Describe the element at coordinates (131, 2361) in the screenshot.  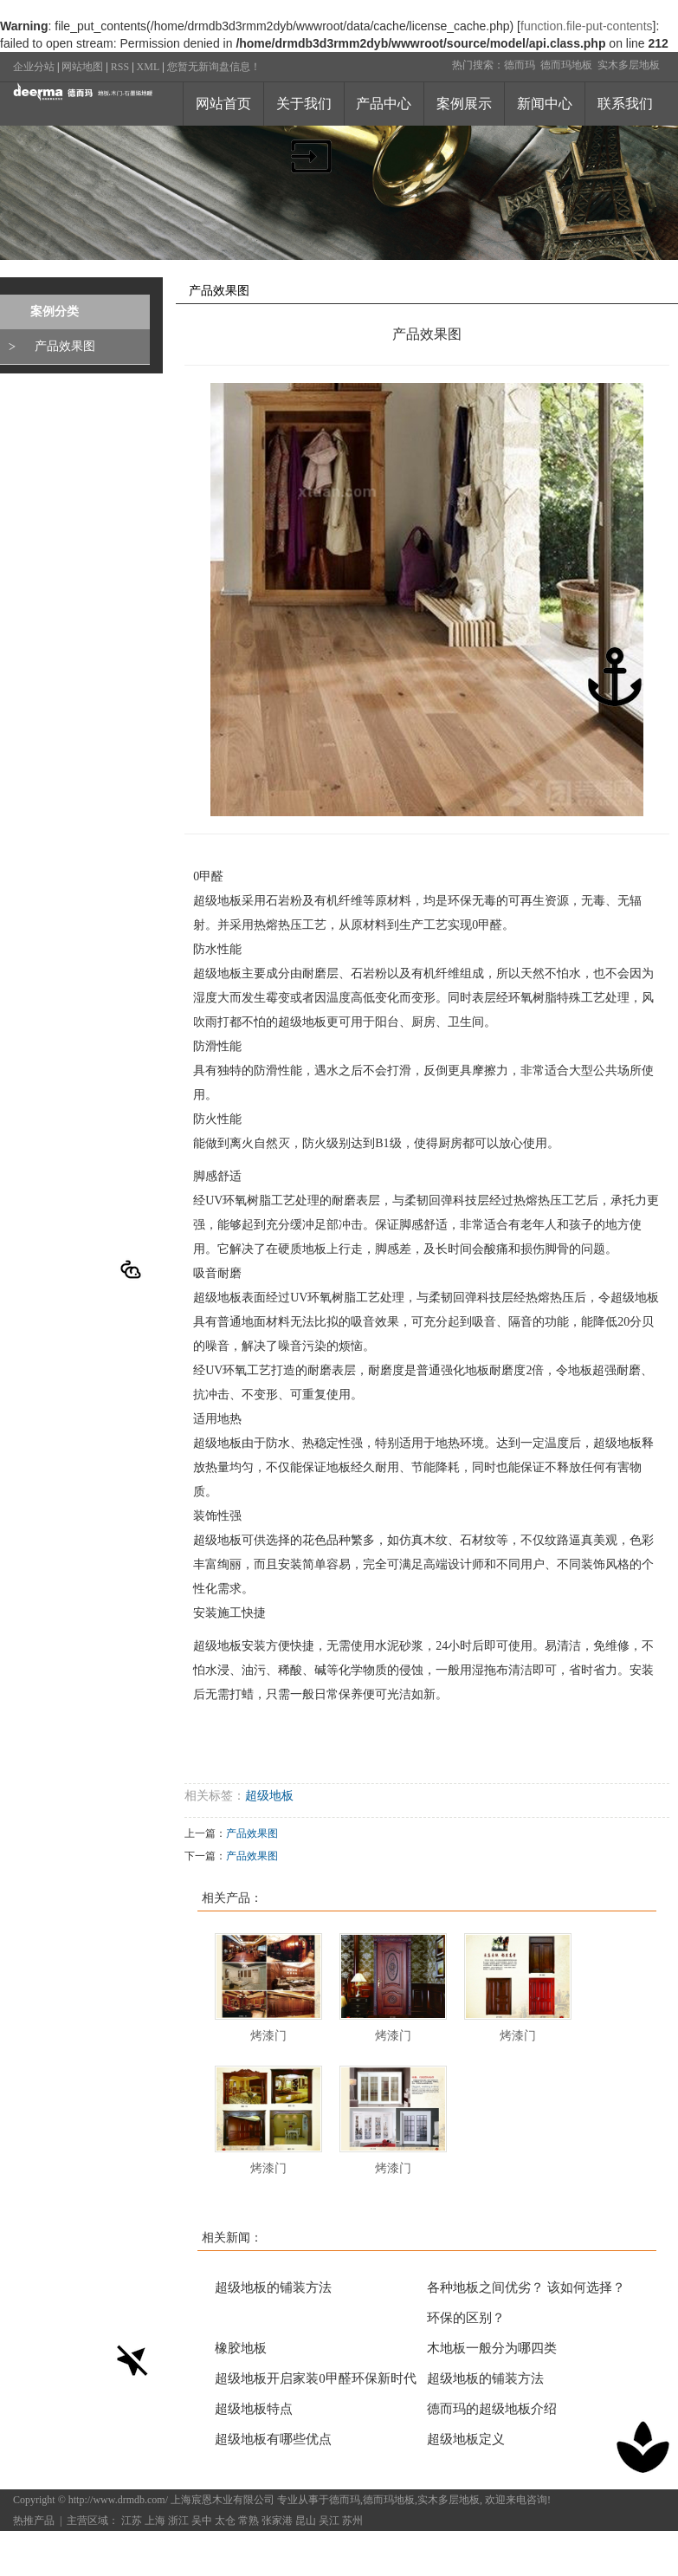
I see `location sharing is disabled` at that location.